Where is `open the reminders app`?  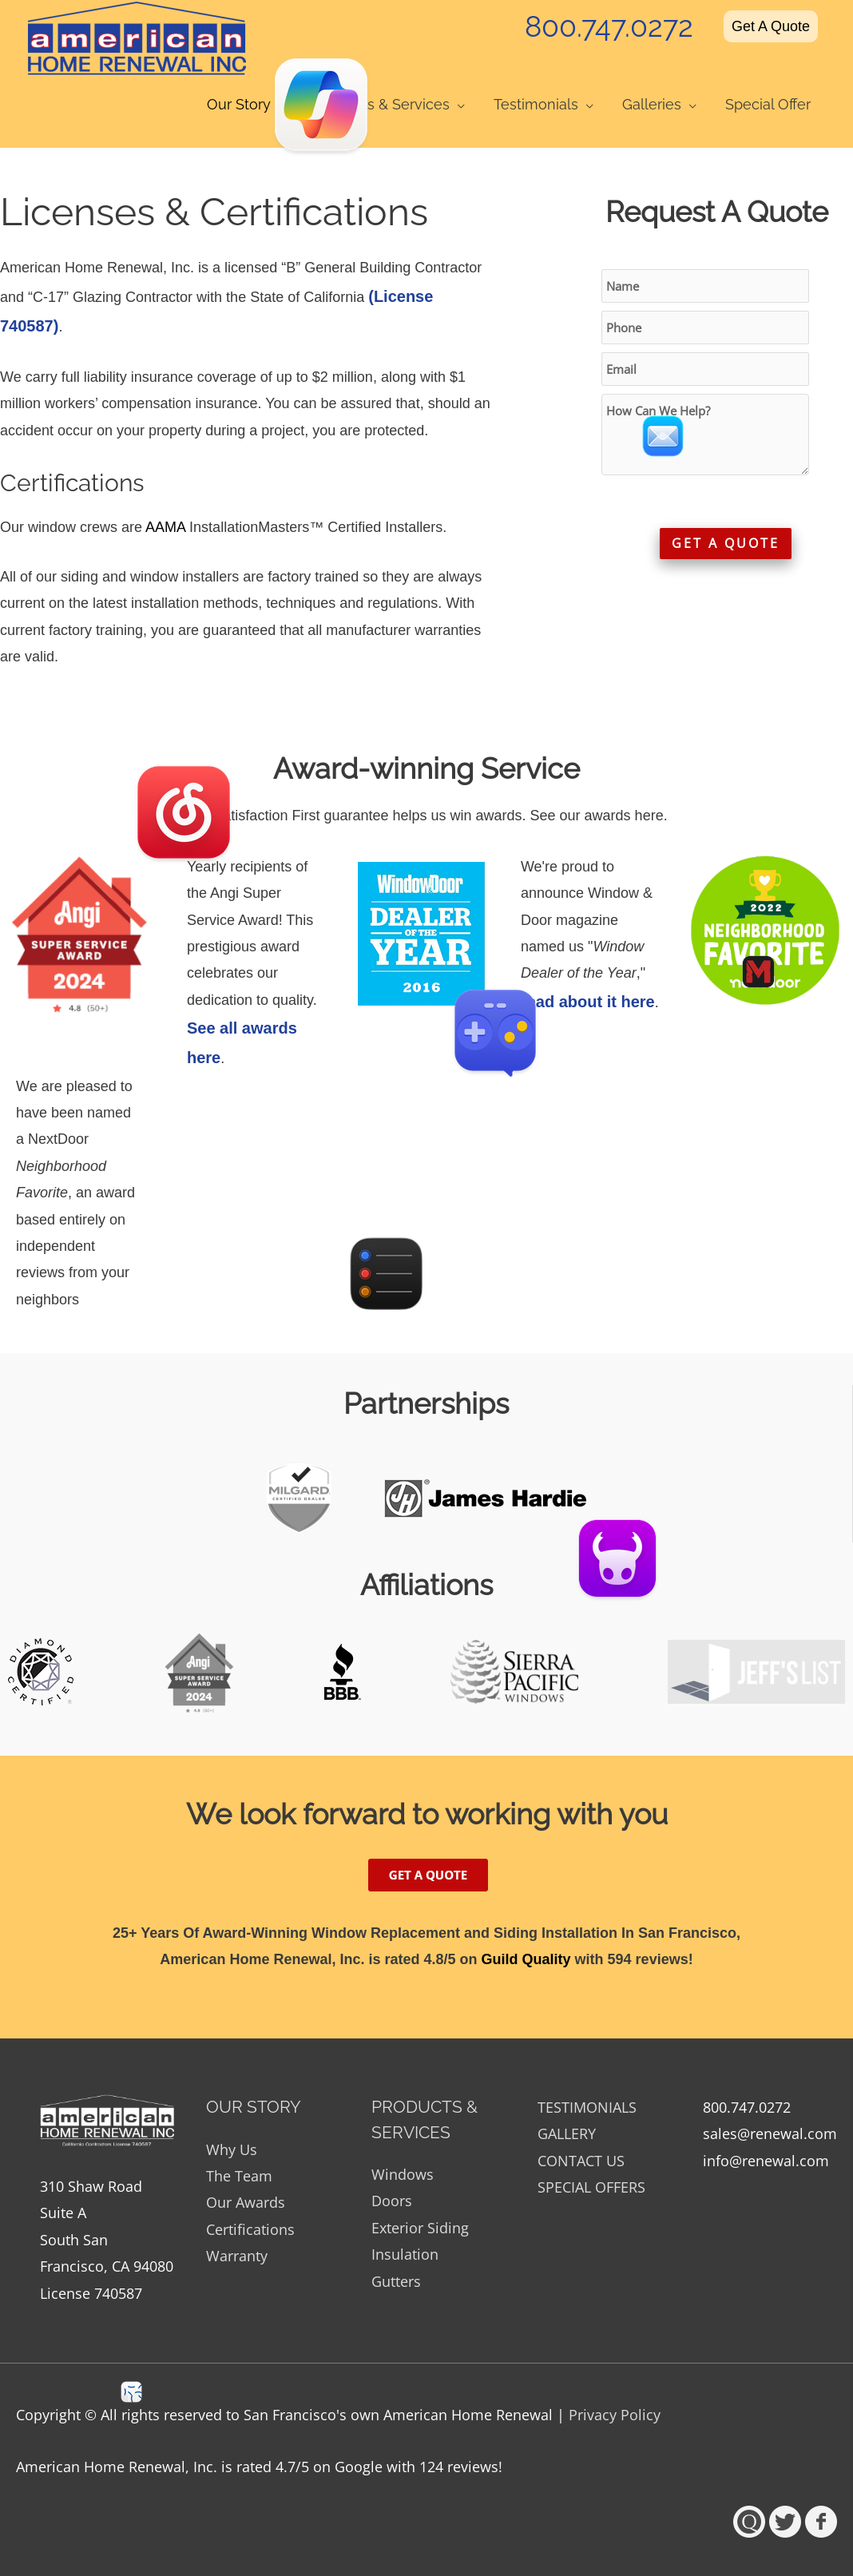 open the reminders app is located at coordinates (386, 1273).